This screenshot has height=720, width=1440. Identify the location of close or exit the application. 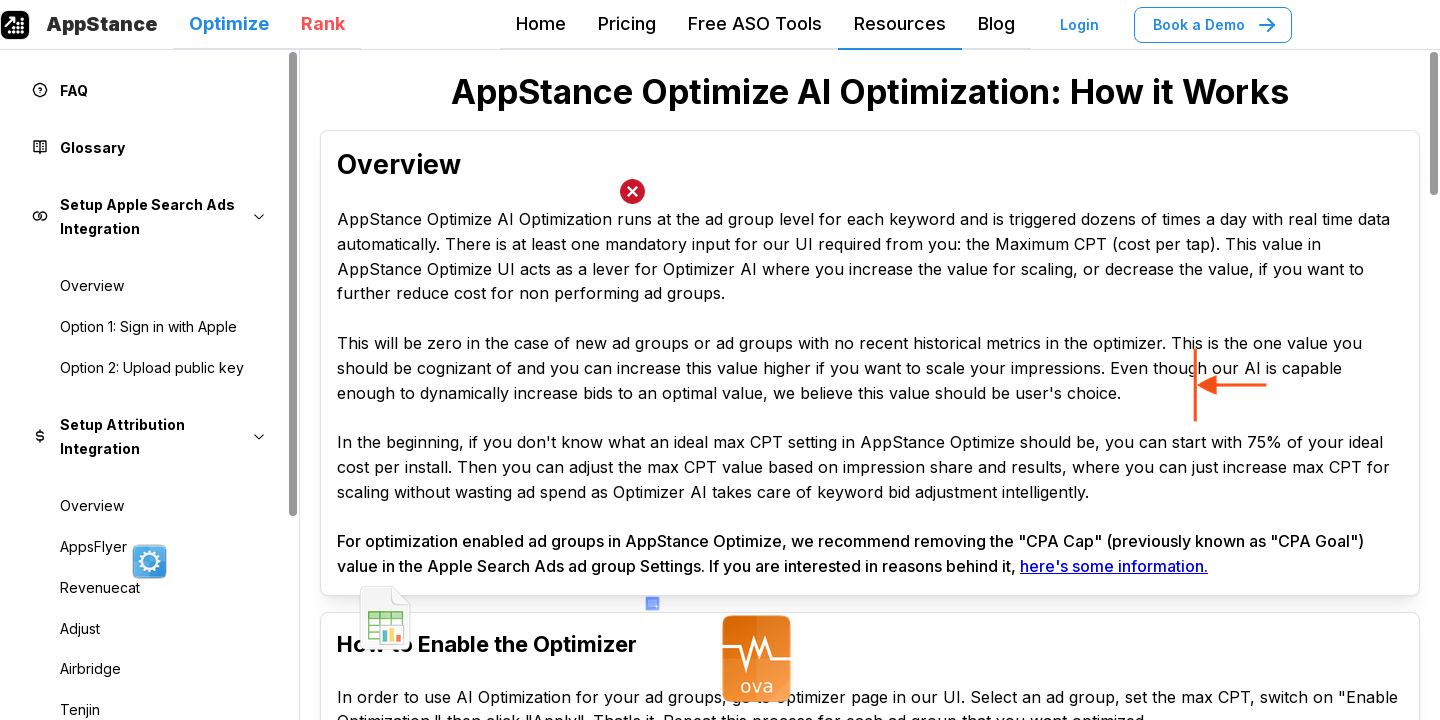
(632, 191).